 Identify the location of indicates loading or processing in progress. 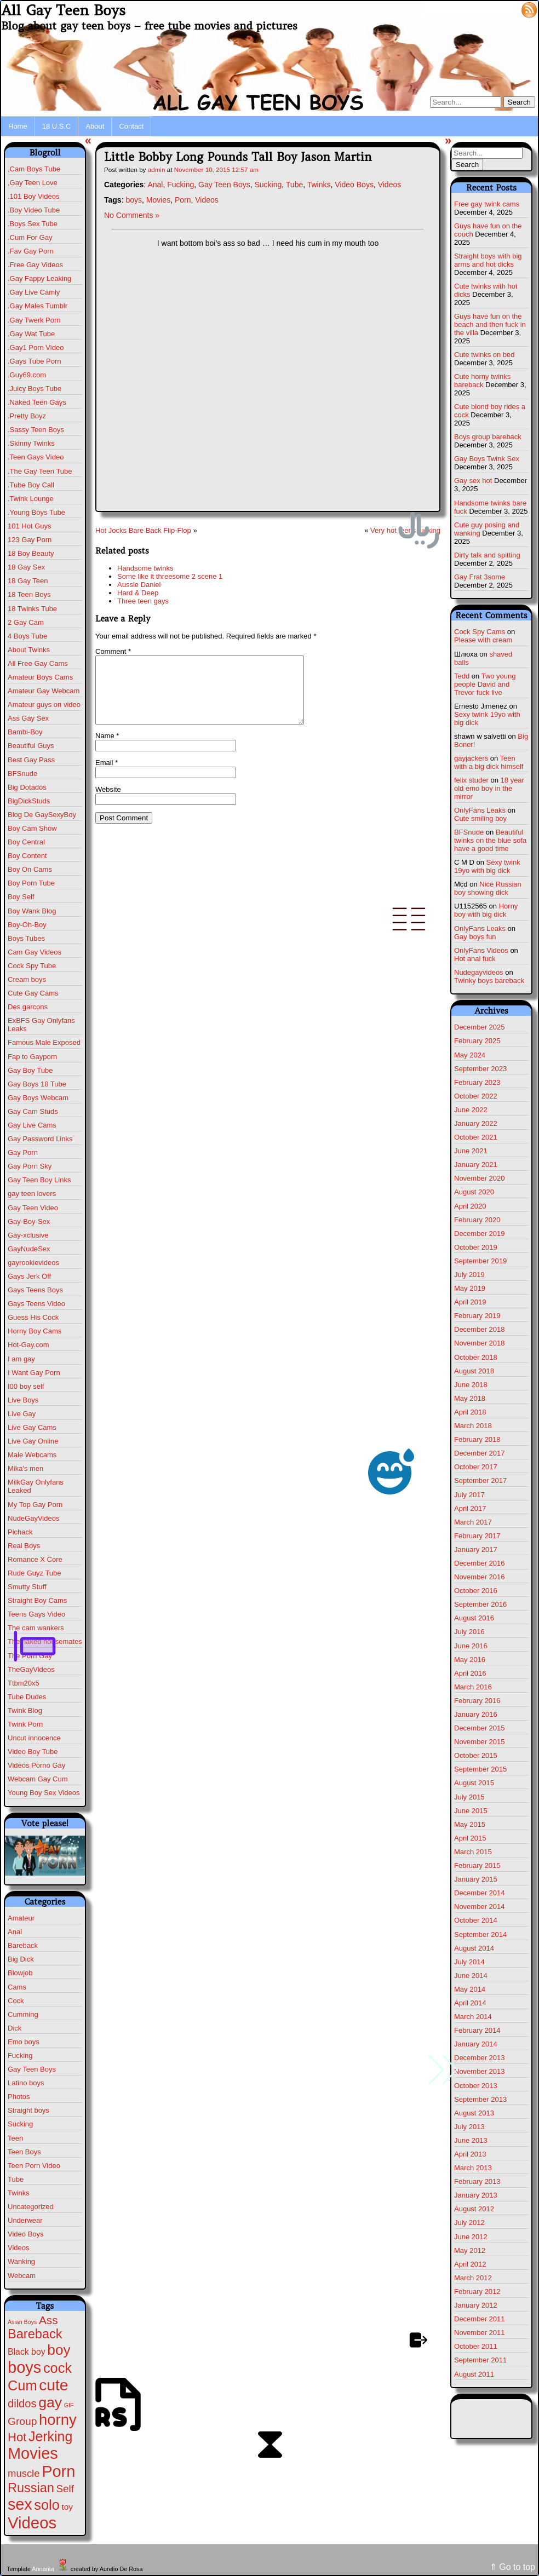
(270, 2445).